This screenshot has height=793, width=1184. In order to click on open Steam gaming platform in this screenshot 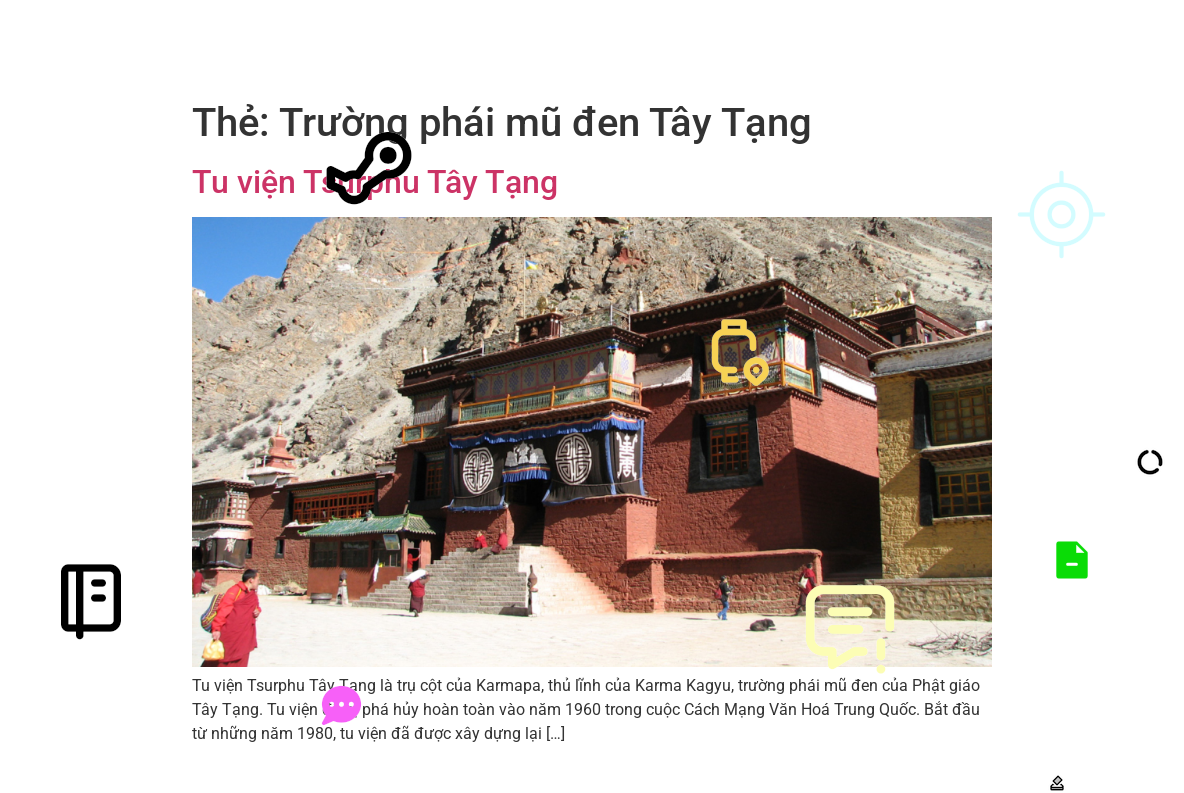, I will do `click(369, 166)`.